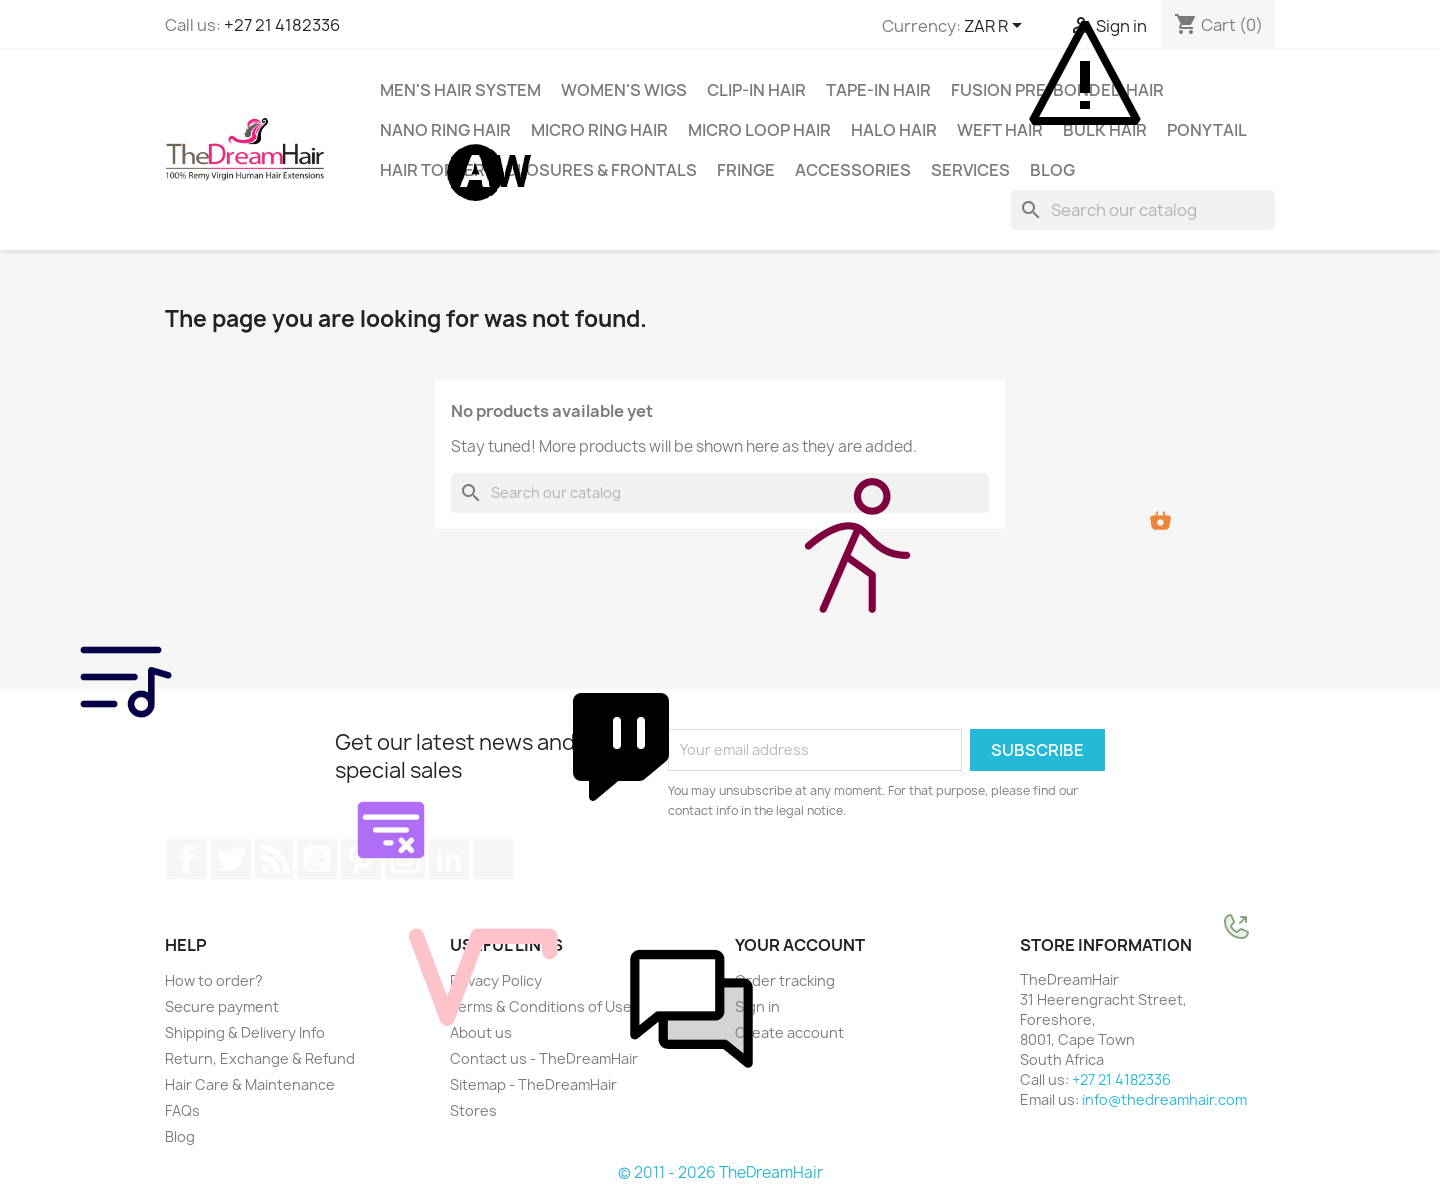 This screenshot has width=1440, height=1199. What do you see at coordinates (489, 172) in the screenshot?
I see `enable auto white balance` at bounding box center [489, 172].